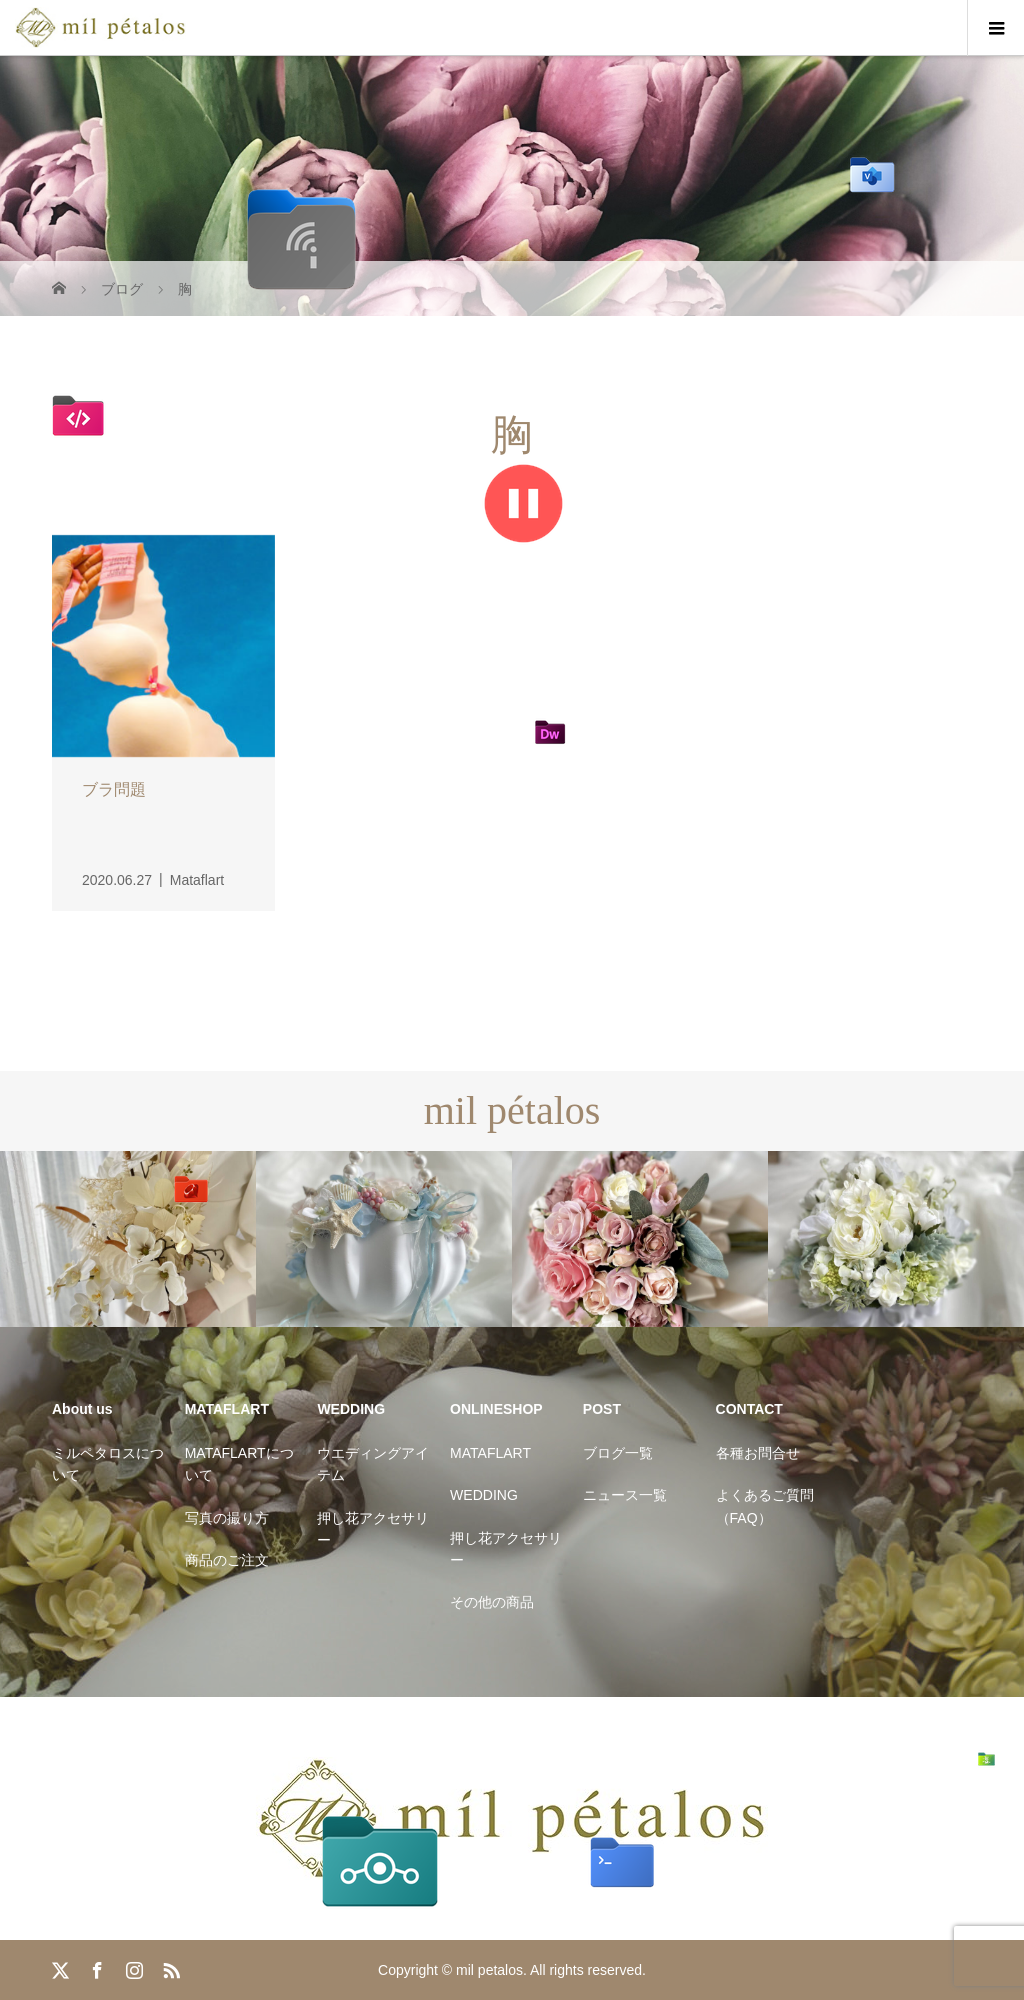  I want to click on indicates a paused download or sync process, so click(523, 503).